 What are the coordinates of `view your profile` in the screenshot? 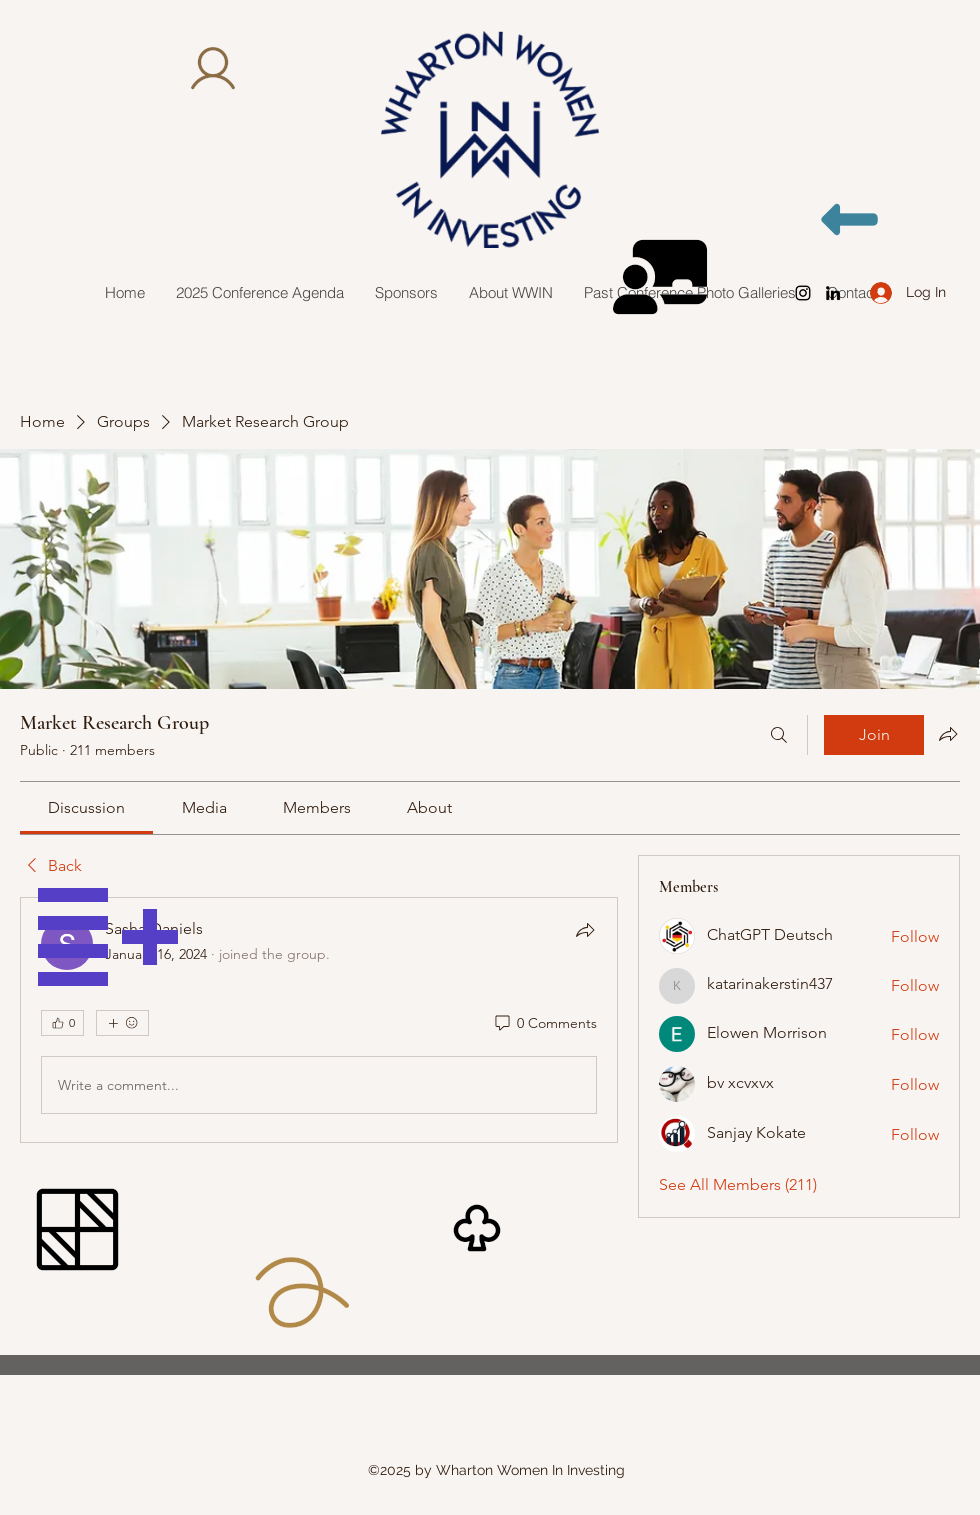 It's located at (213, 69).